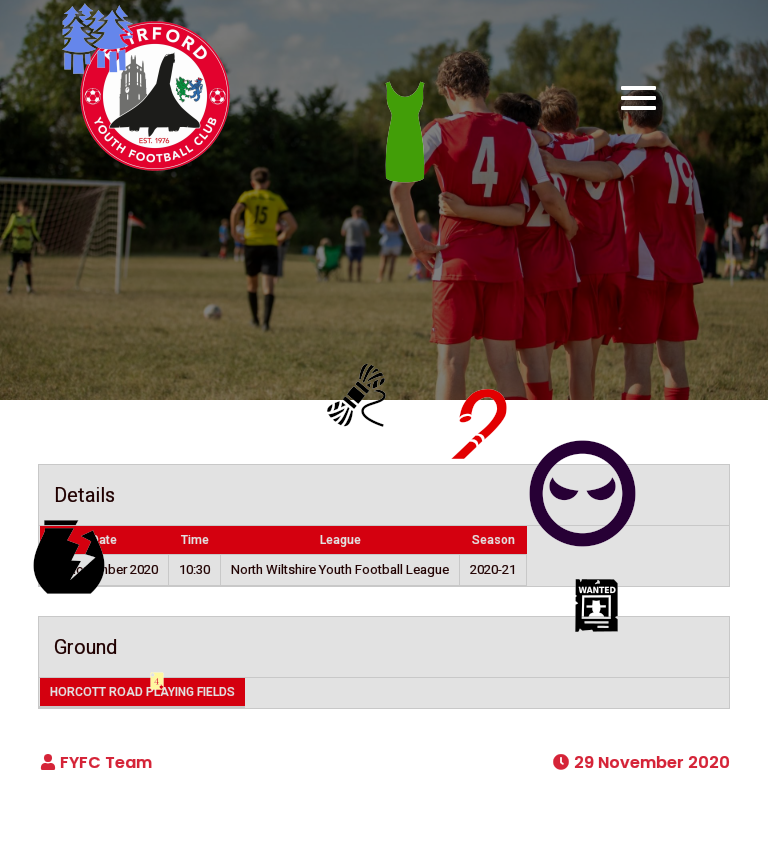  What do you see at coordinates (97, 38) in the screenshot?
I see `explore forest or woodland area in game` at bounding box center [97, 38].